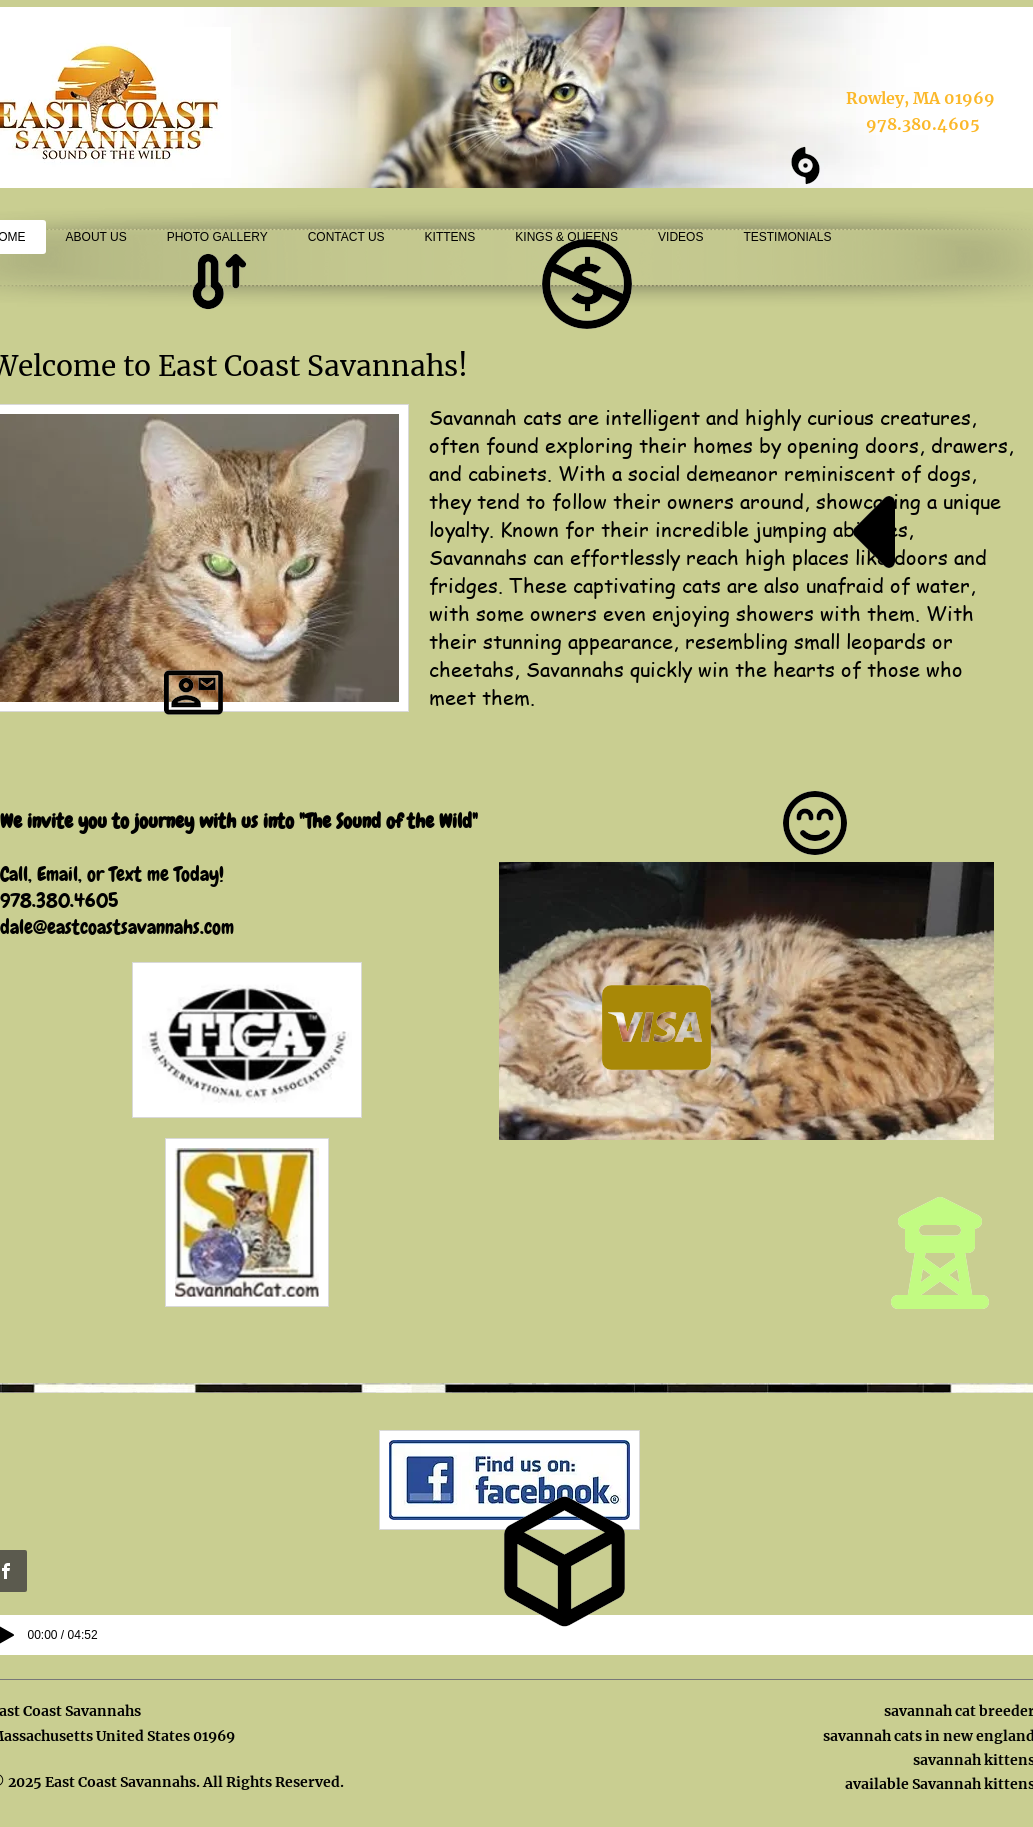  What do you see at coordinates (805, 165) in the screenshot?
I see `indicates hurricane or tropical storm warning` at bounding box center [805, 165].